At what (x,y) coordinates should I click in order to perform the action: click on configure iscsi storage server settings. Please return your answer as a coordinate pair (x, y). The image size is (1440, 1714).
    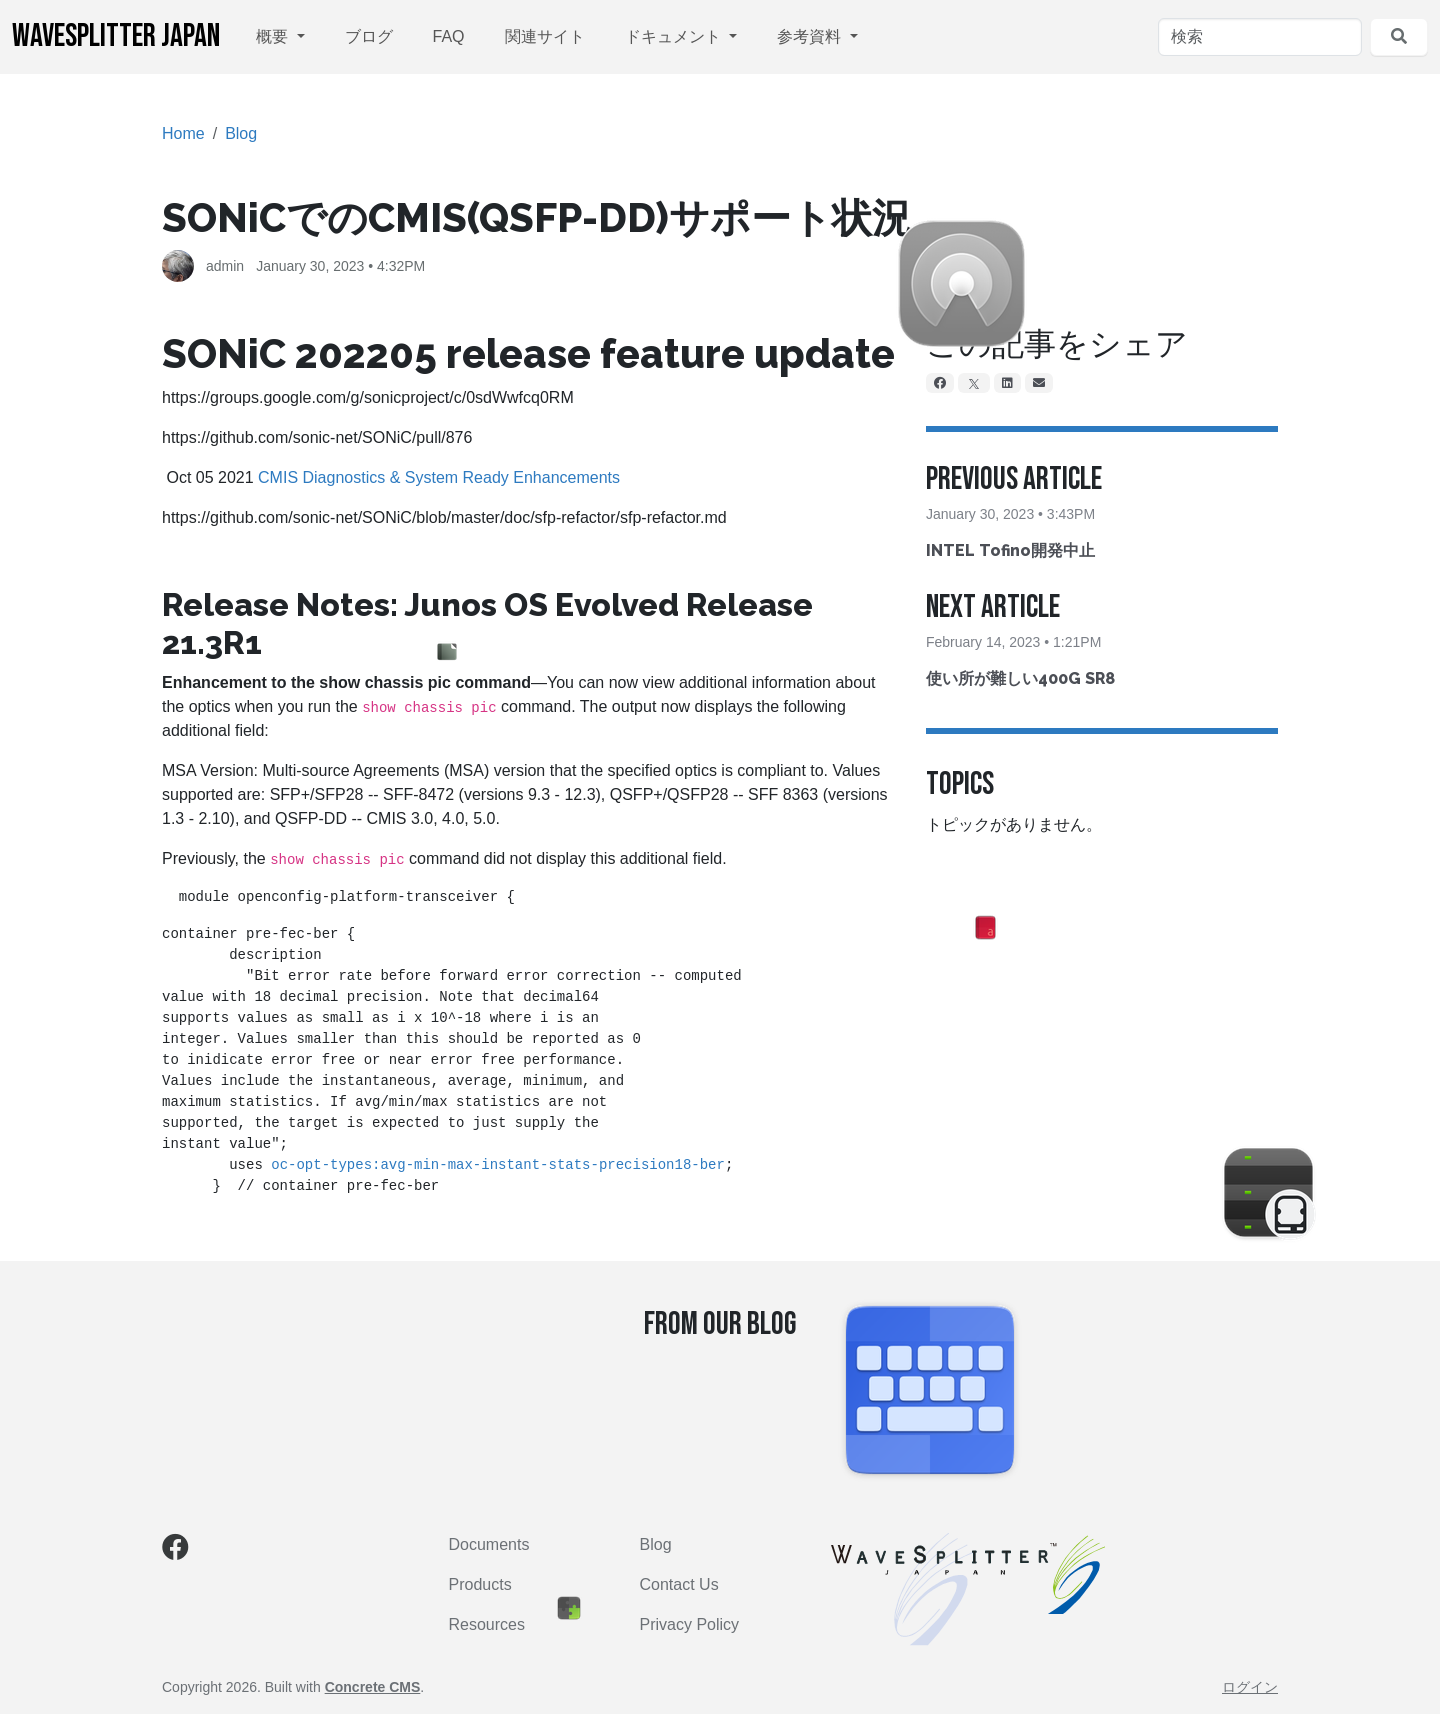
    Looking at the image, I should click on (1268, 1192).